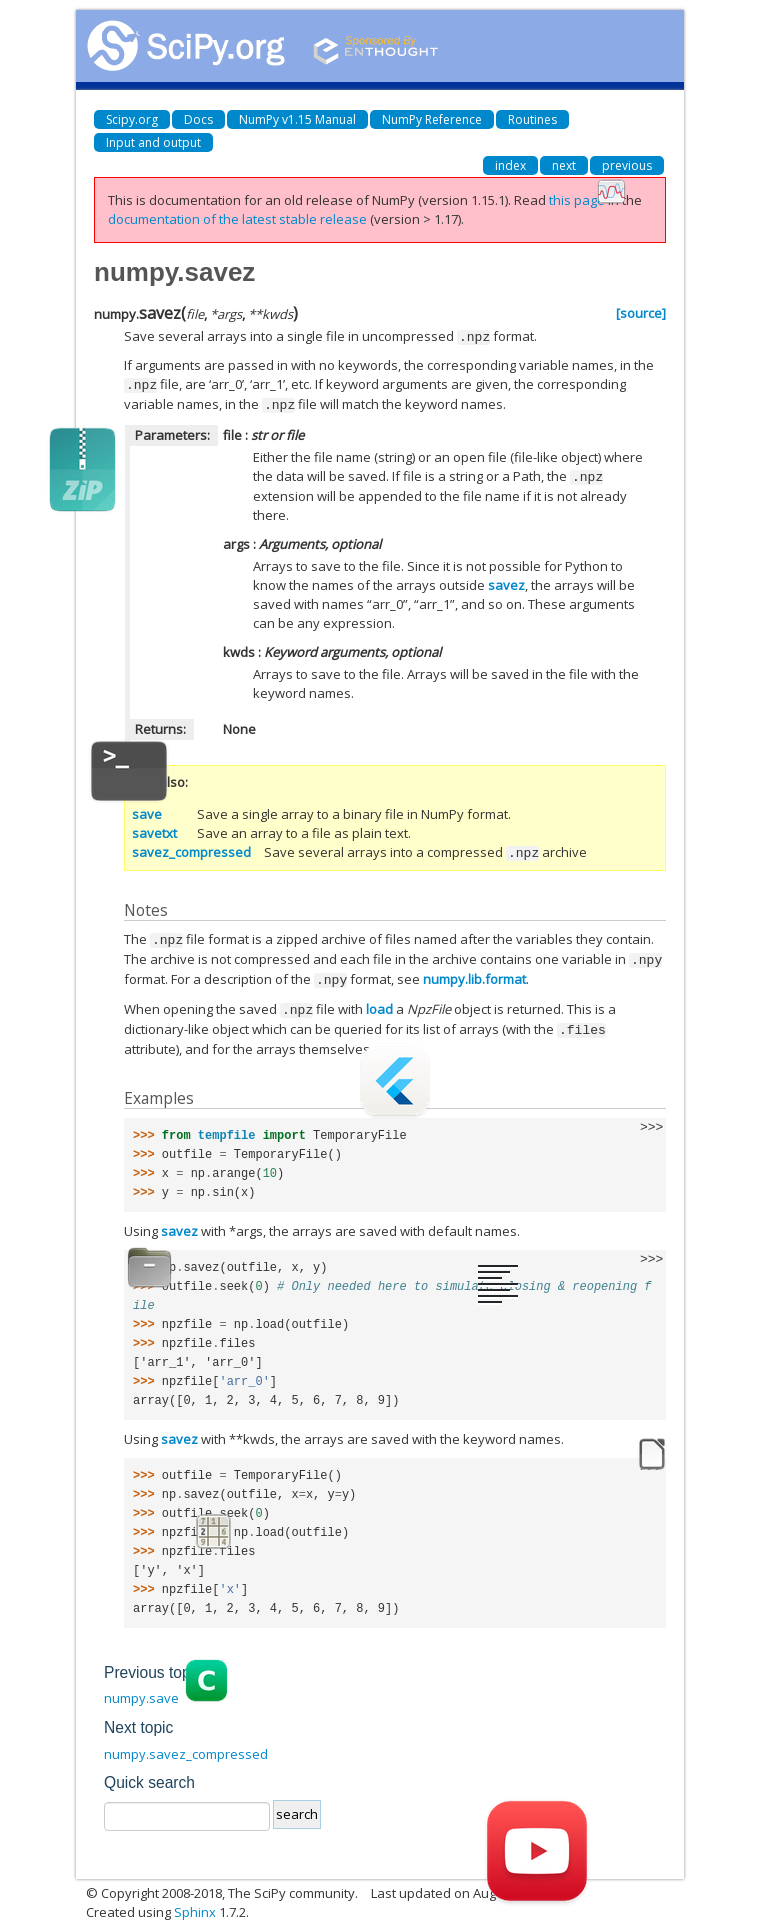 This screenshot has height=1926, width=760. What do you see at coordinates (611, 191) in the screenshot?
I see `open power statistics application` at bounding box center [611, 191].